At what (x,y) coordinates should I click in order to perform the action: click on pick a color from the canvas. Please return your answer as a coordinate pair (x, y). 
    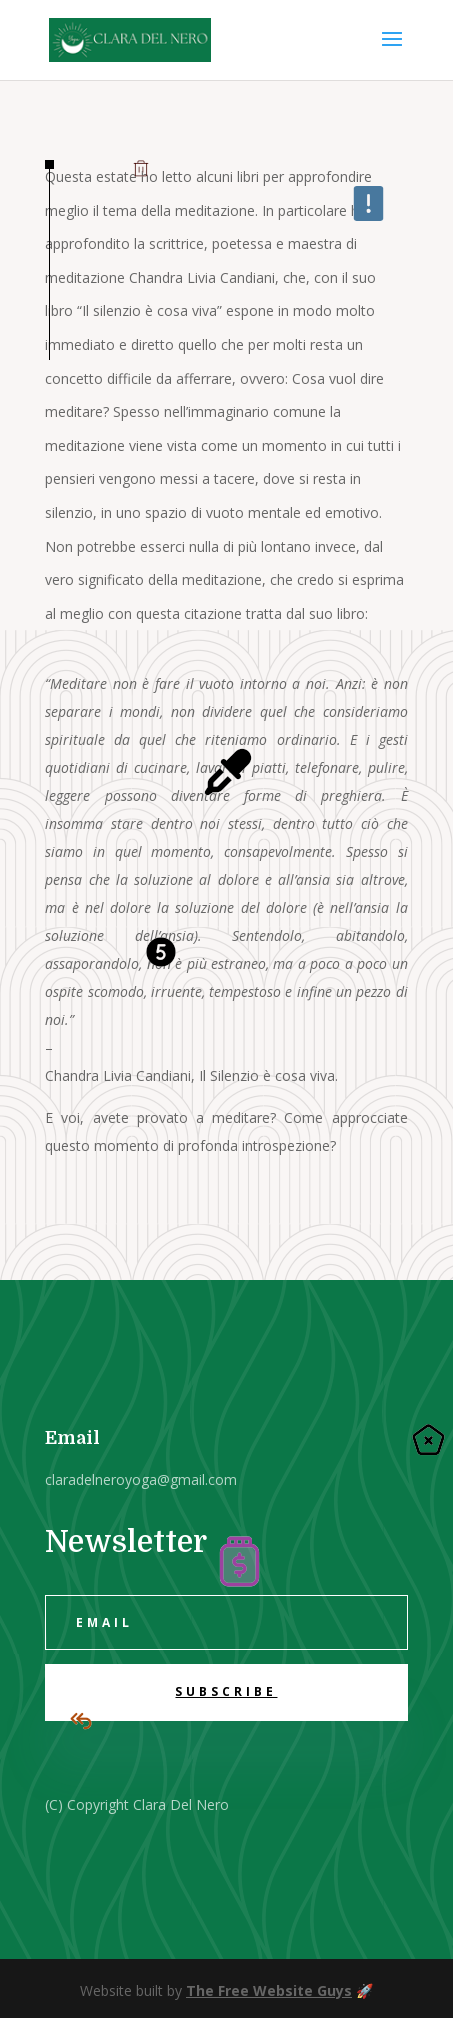
    Looking at the image, I should click on (228, 772).